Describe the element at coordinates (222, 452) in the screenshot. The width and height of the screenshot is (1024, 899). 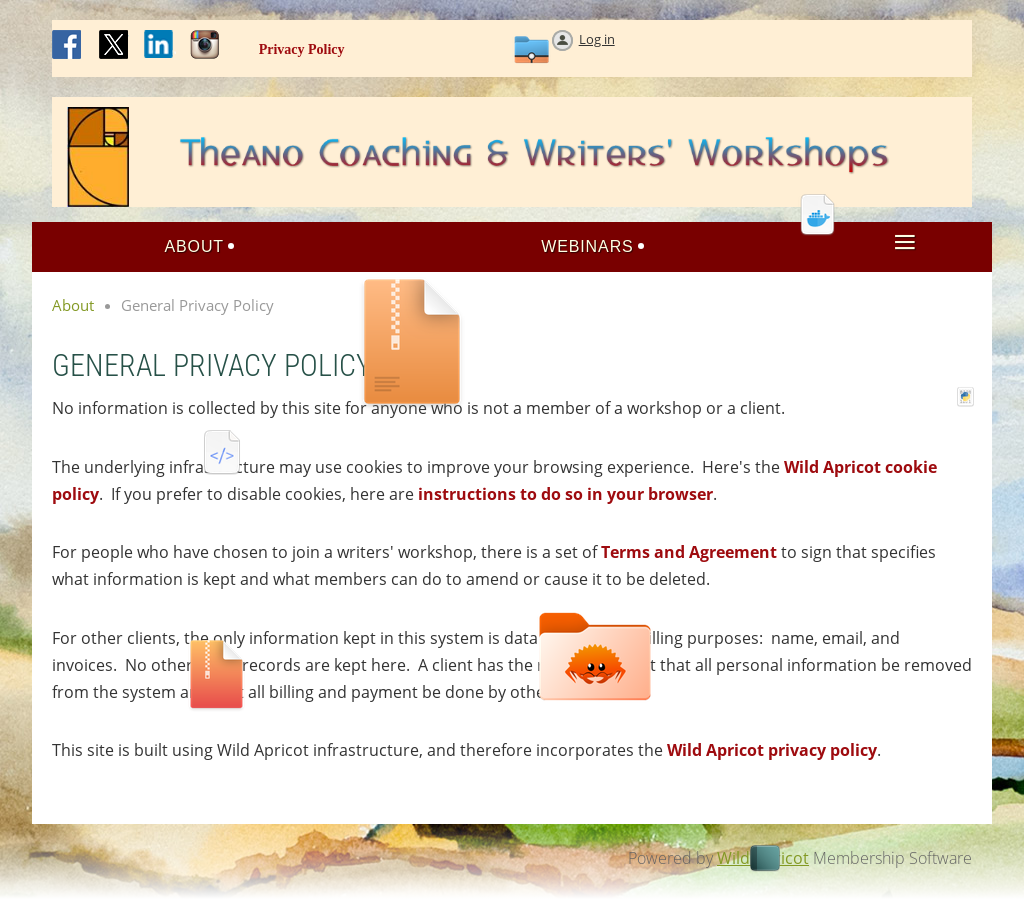
I see `an HTML or web page file` at that location.